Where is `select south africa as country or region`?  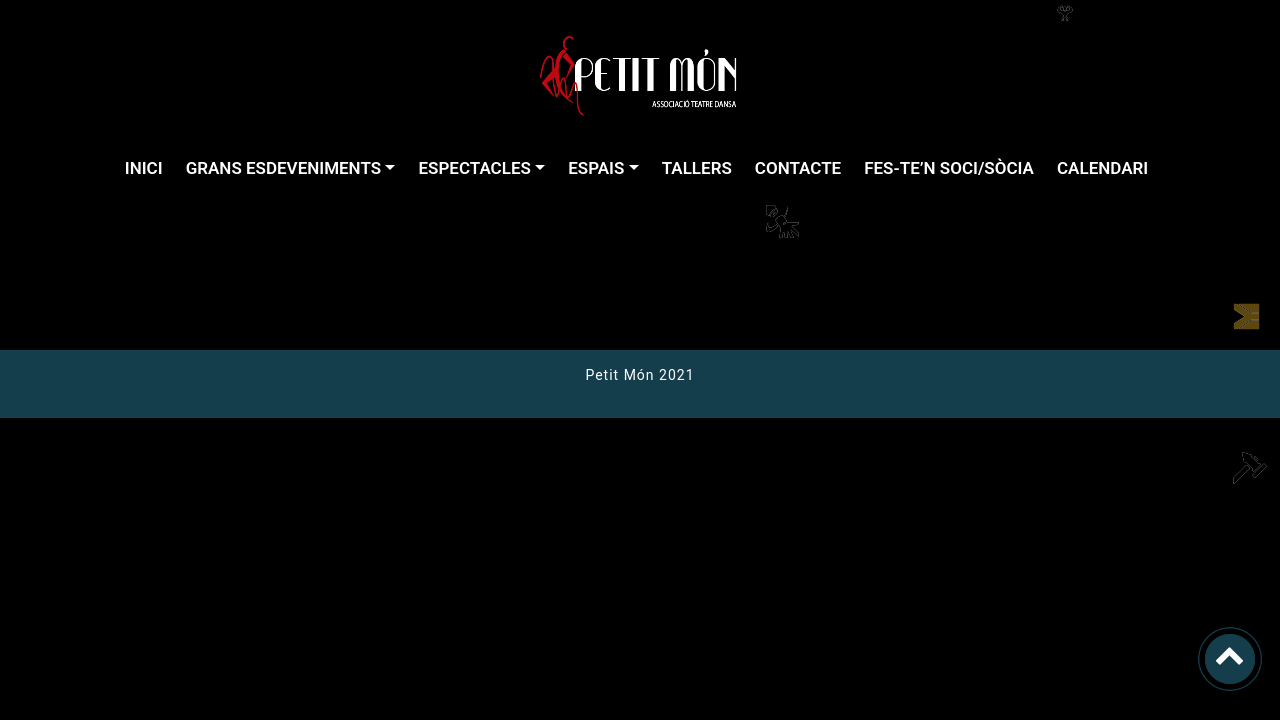
select south africa as country or region is located at coordinates (1246, 316).